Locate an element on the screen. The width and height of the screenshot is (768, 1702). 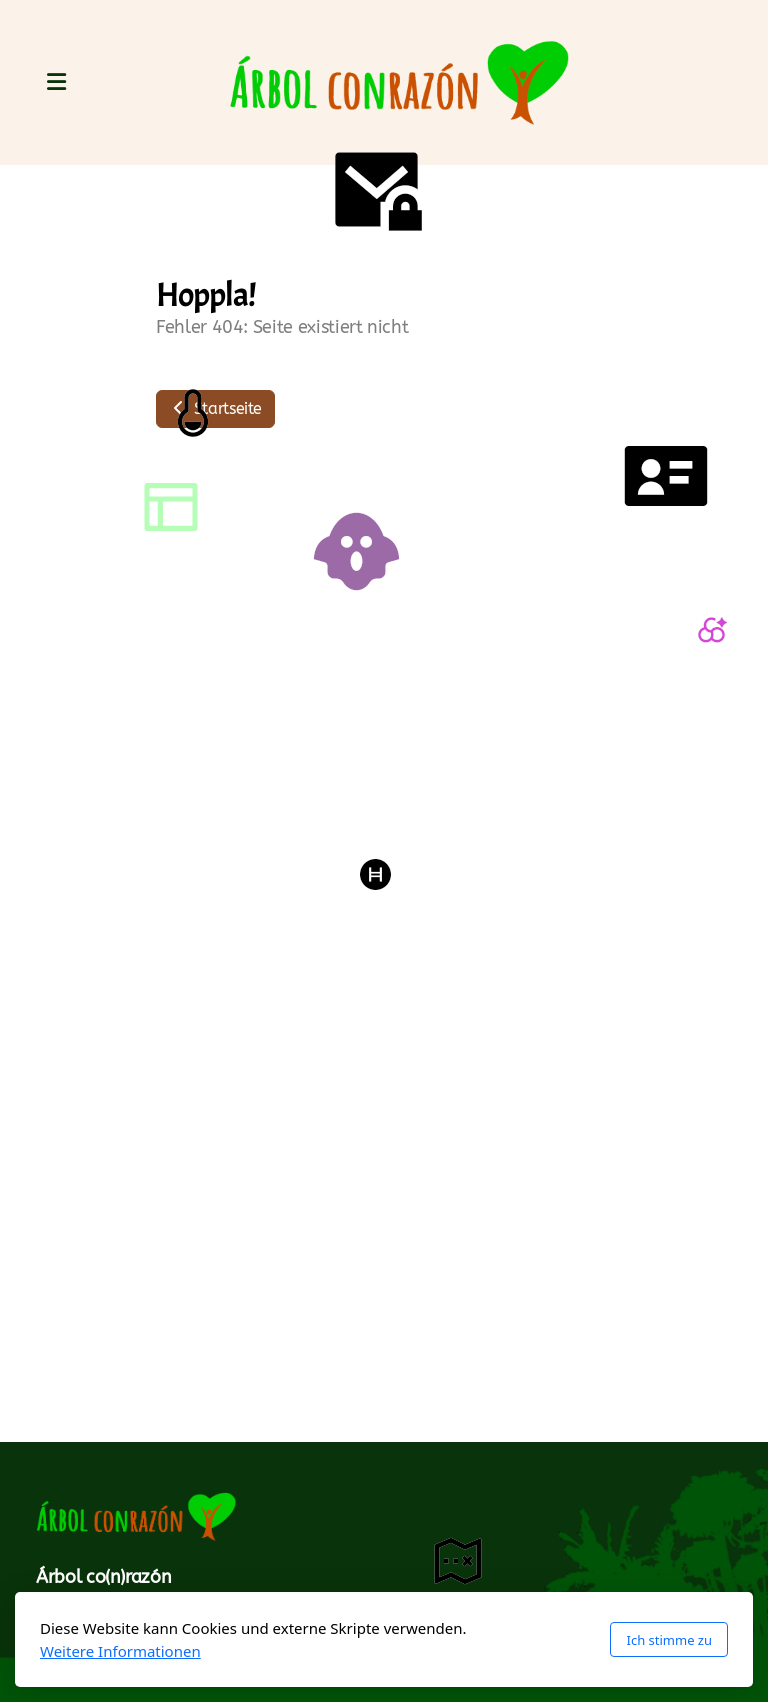
secure or encrypted email is located at coordinates (376, 189).